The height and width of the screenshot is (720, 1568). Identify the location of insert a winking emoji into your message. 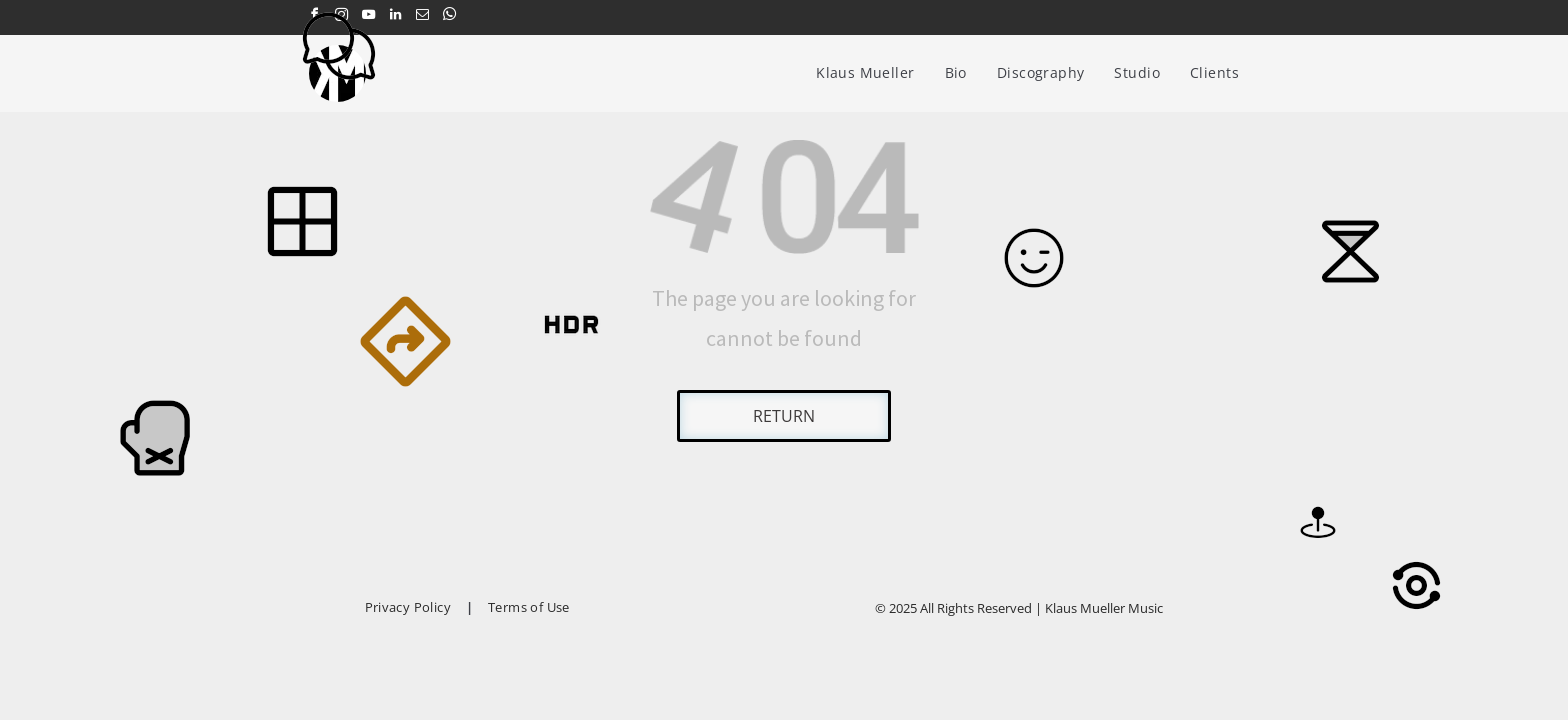
(1034, 258).